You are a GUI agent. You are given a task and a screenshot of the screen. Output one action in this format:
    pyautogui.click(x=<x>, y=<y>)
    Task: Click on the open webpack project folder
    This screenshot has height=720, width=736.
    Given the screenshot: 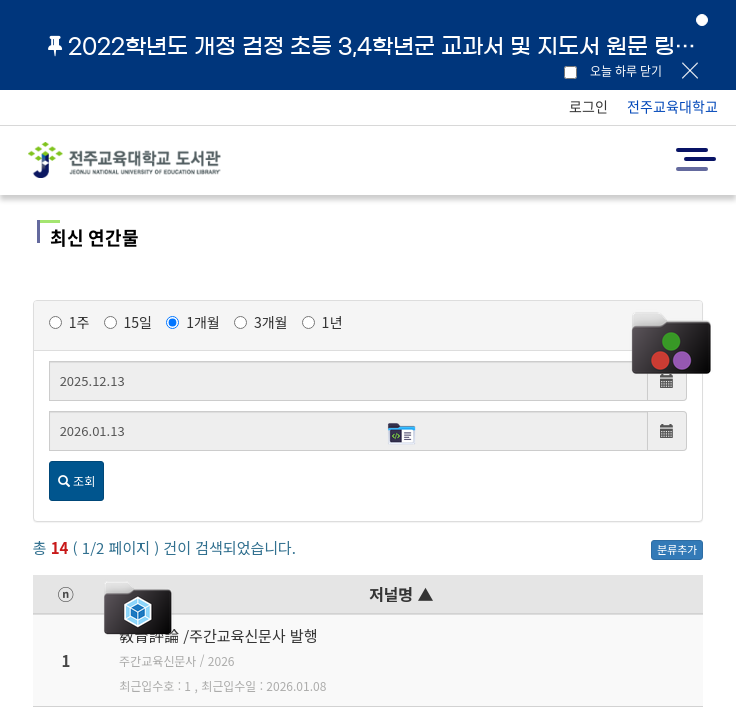 What is the action you would take?
    pyautogui.click(x=137, y=609)
    